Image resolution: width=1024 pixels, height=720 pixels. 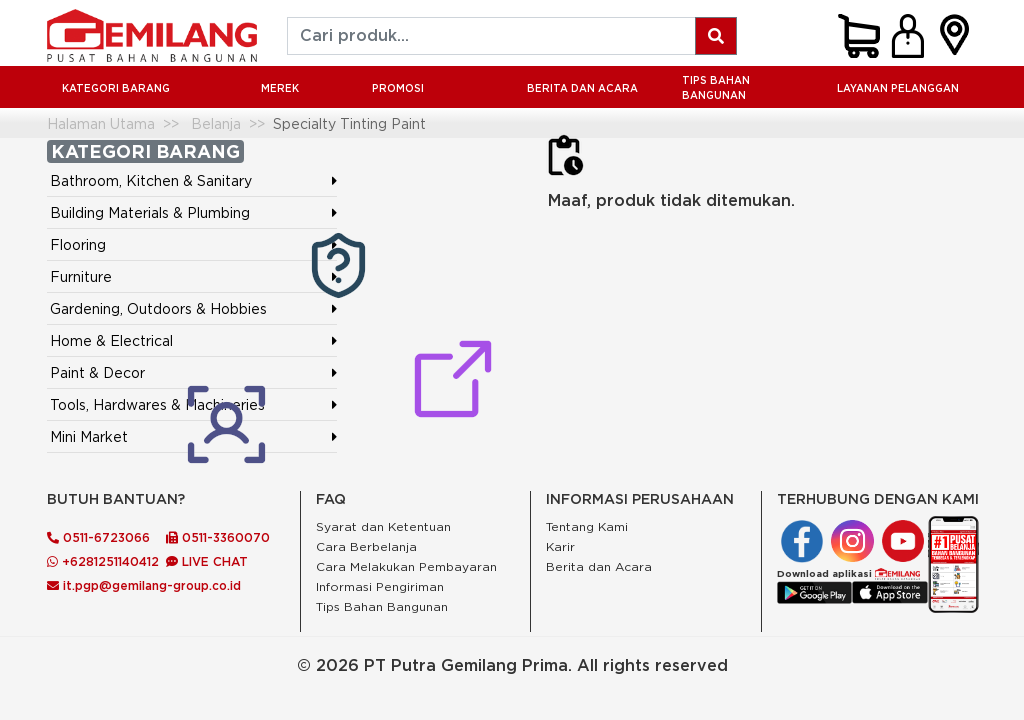 What do you see at coordinates (338, 265) in the screenshot?
I see `access security help or FAQ` at bounding box center [338, 265].